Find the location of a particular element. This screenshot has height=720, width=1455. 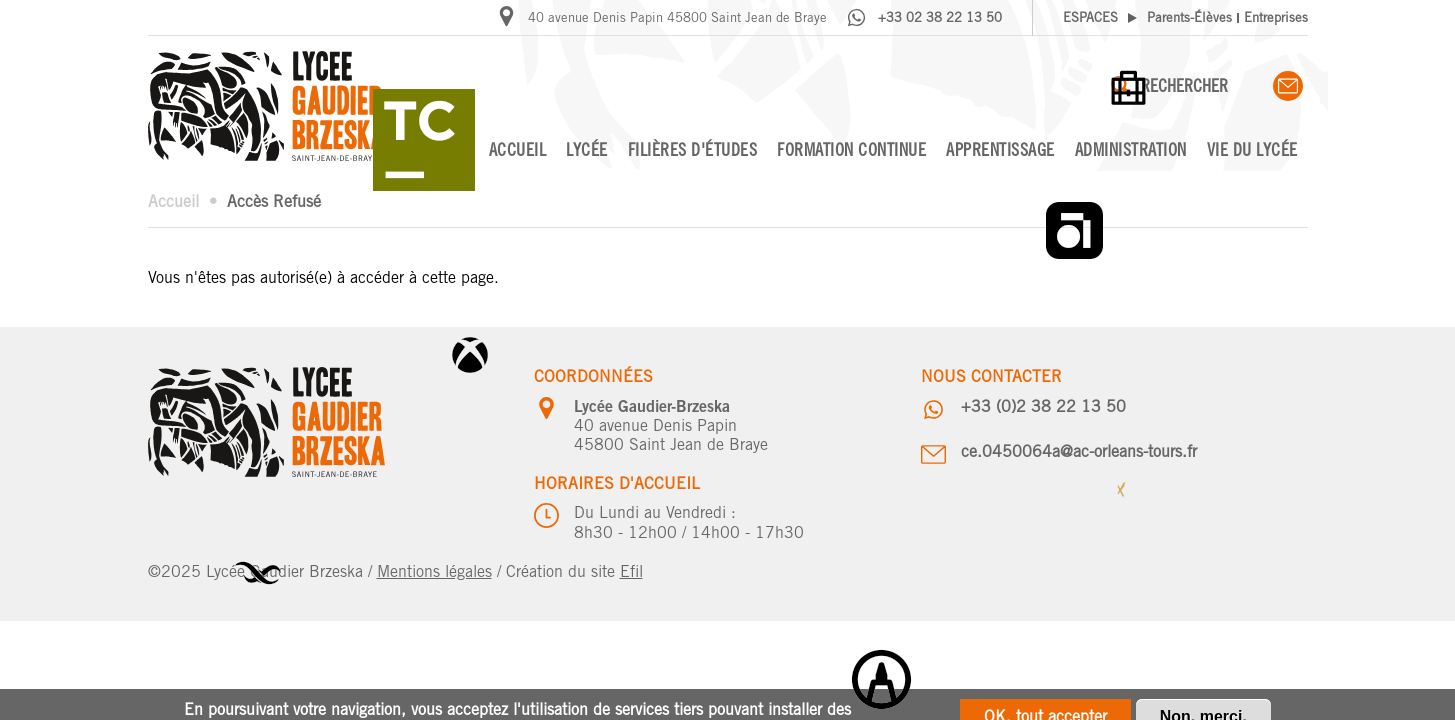

backendless platform logo is located at coordinates (258, 573).